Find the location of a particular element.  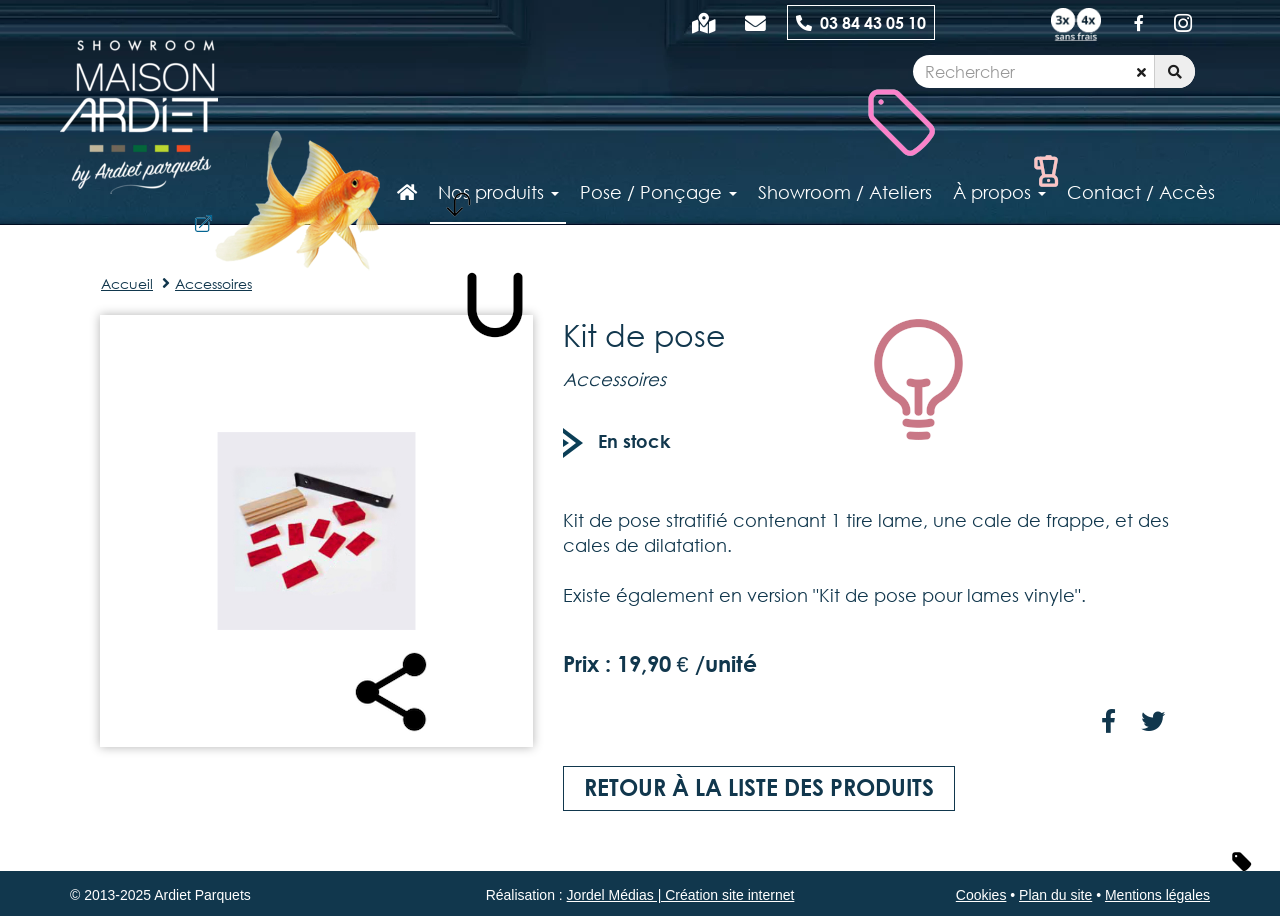

kitchen blender appliance icon is located at coordinates (1047, 171).